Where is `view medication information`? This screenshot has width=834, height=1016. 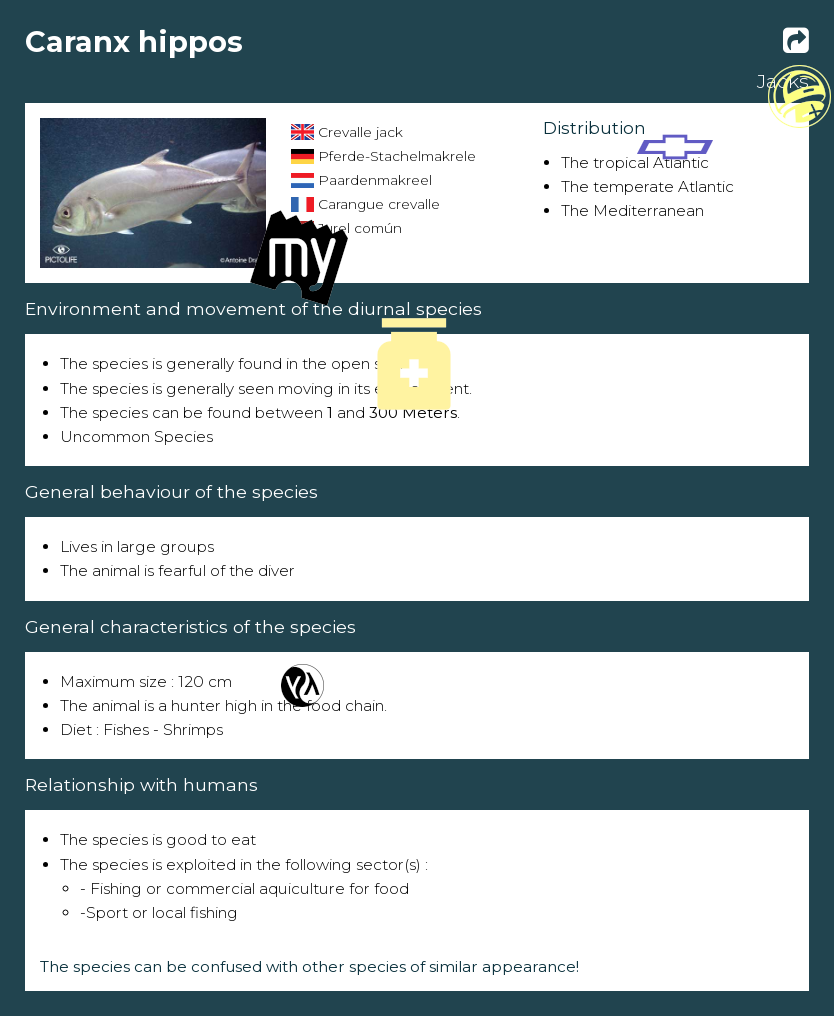
view medication information is located at coordinates (414, 364).